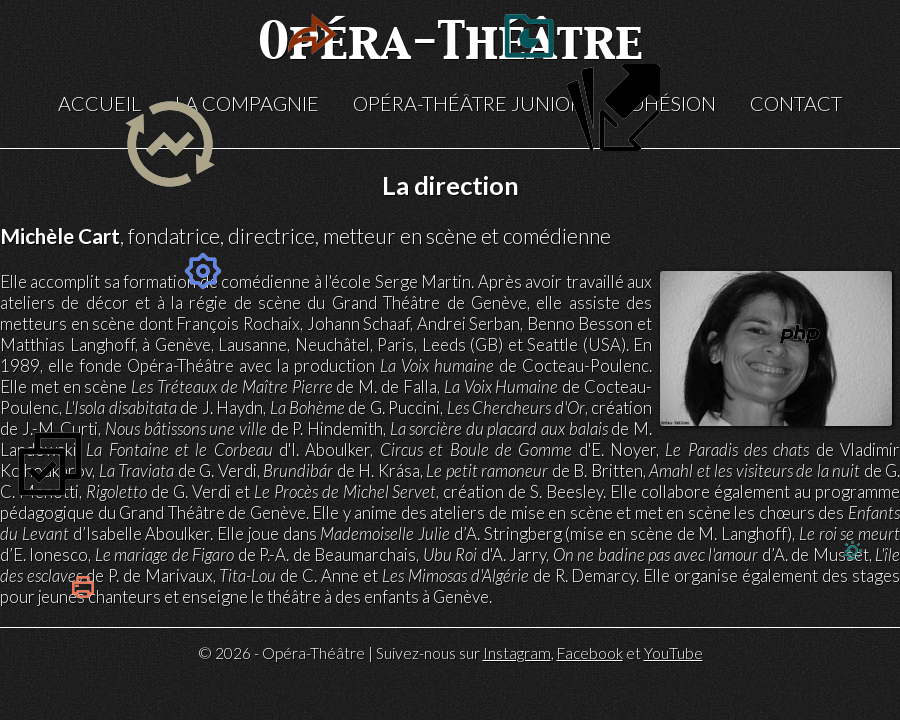  Describe the element at coordinates (309, 36) in the screenshot. I see `share content with others` at that location.